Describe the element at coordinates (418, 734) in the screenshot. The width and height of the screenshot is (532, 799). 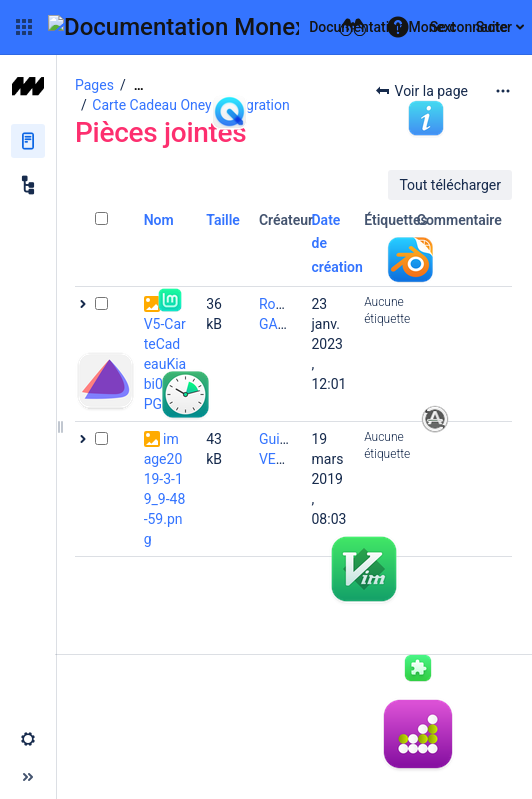
I see `launch the four in a row game app` at that location.